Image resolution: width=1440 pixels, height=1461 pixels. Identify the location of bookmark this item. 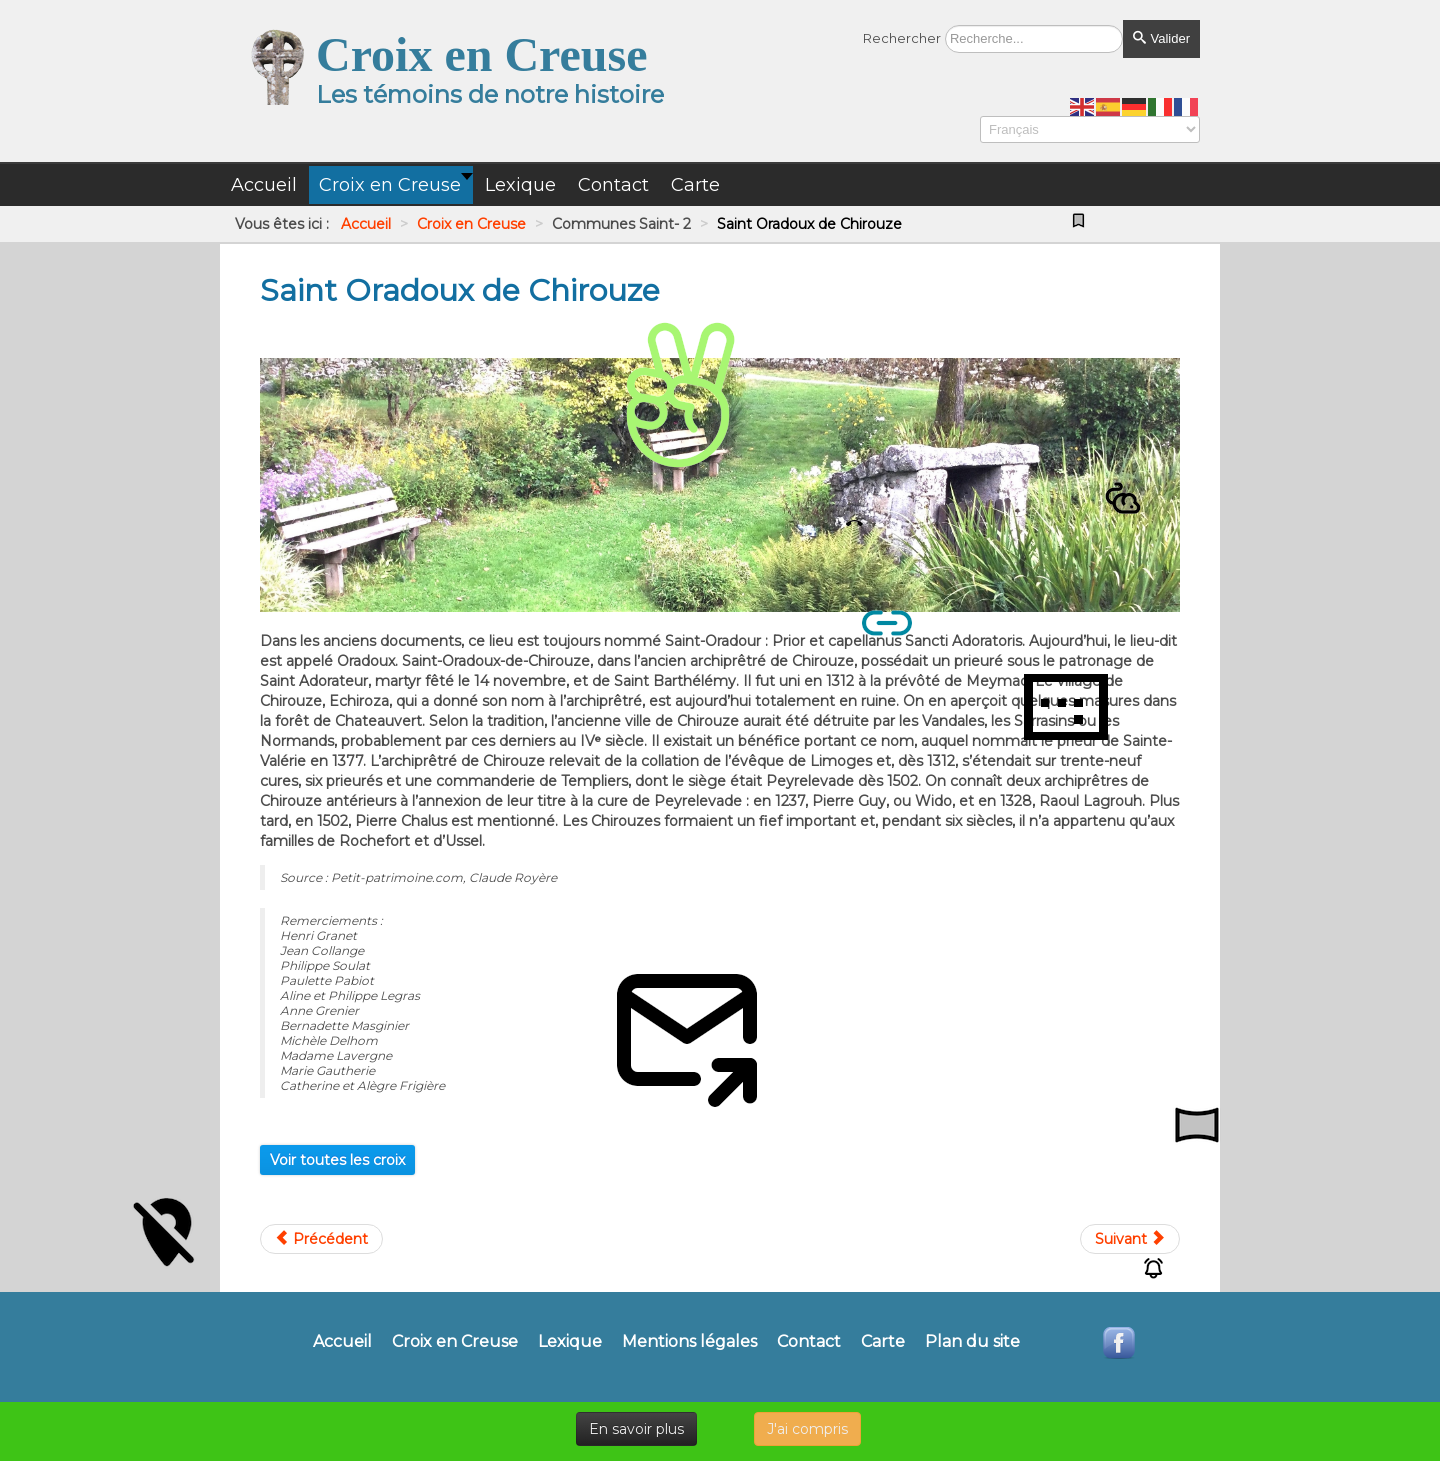
(1078, 220).